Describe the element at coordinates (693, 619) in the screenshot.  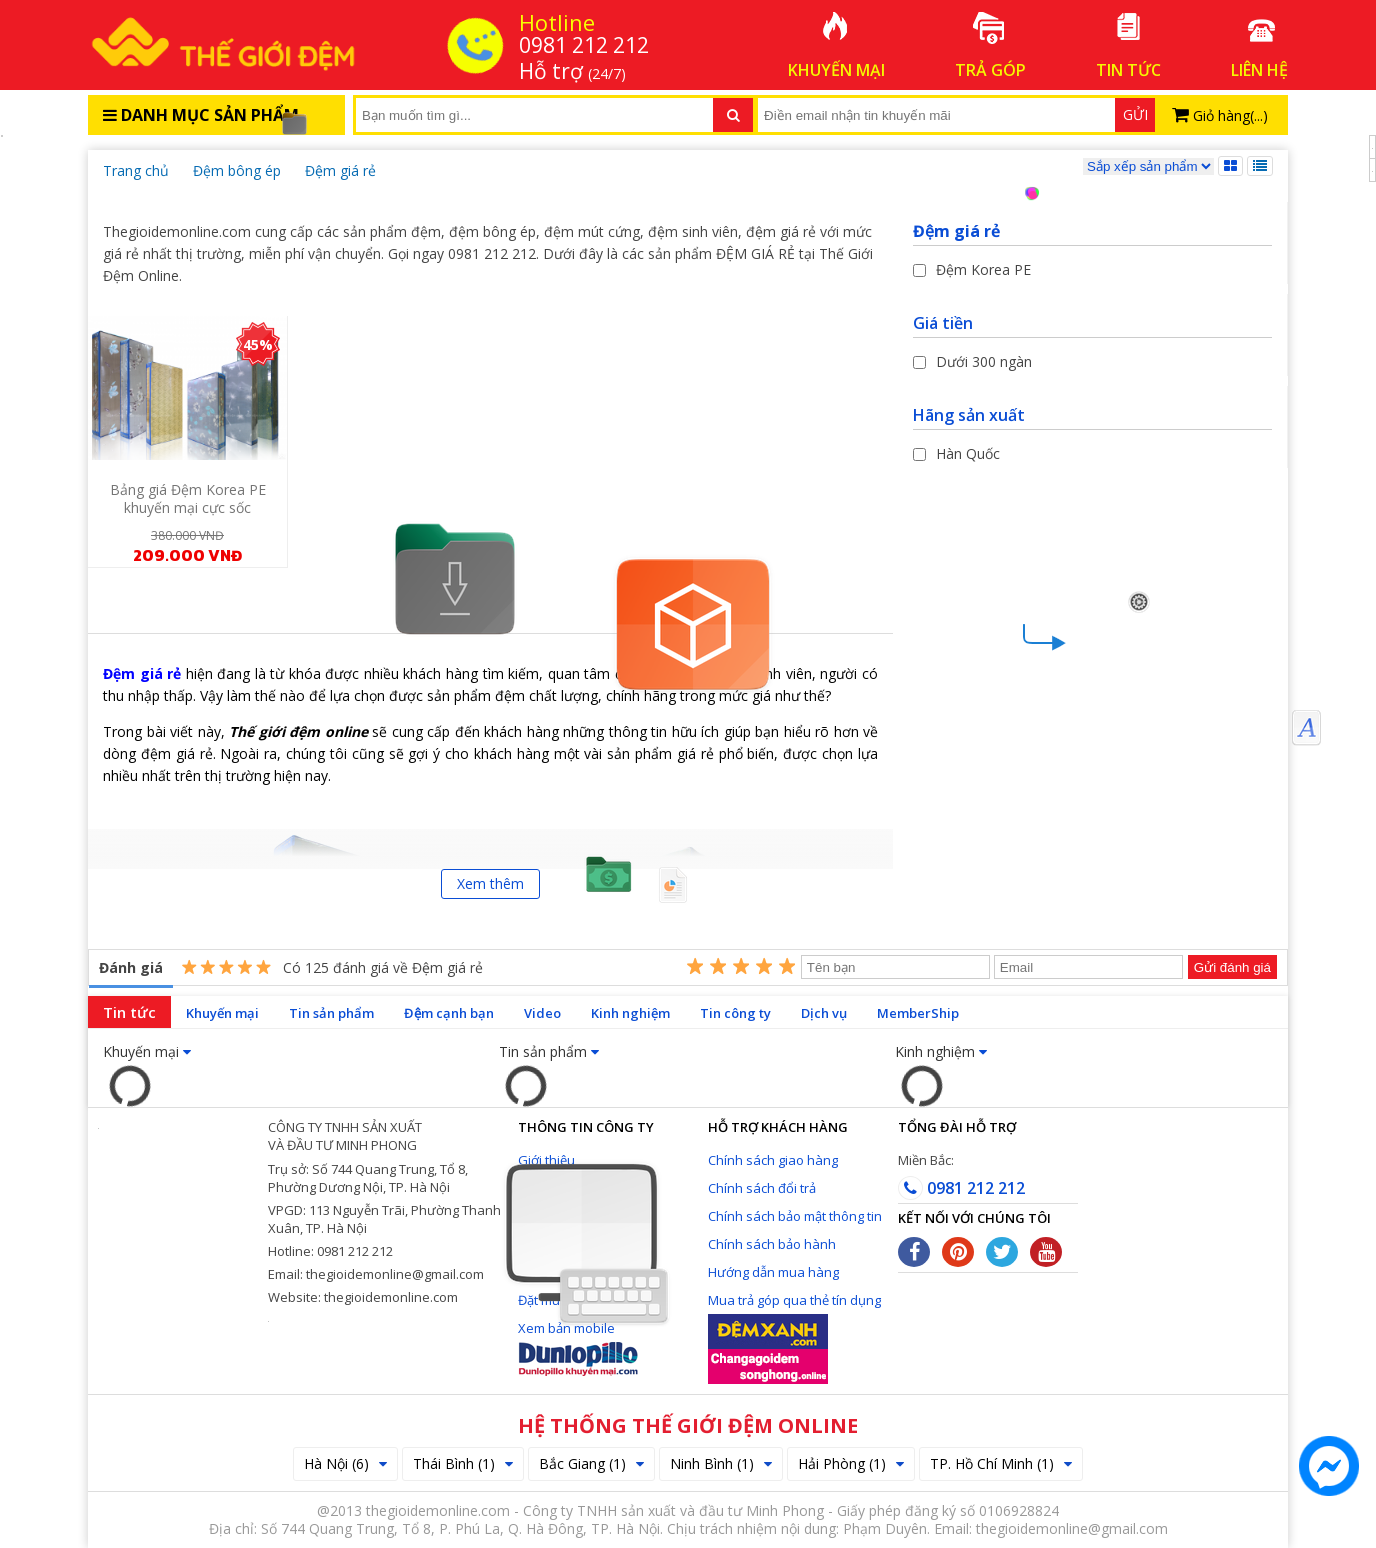
I see `open a 3D model file in OBJ format` at that location.